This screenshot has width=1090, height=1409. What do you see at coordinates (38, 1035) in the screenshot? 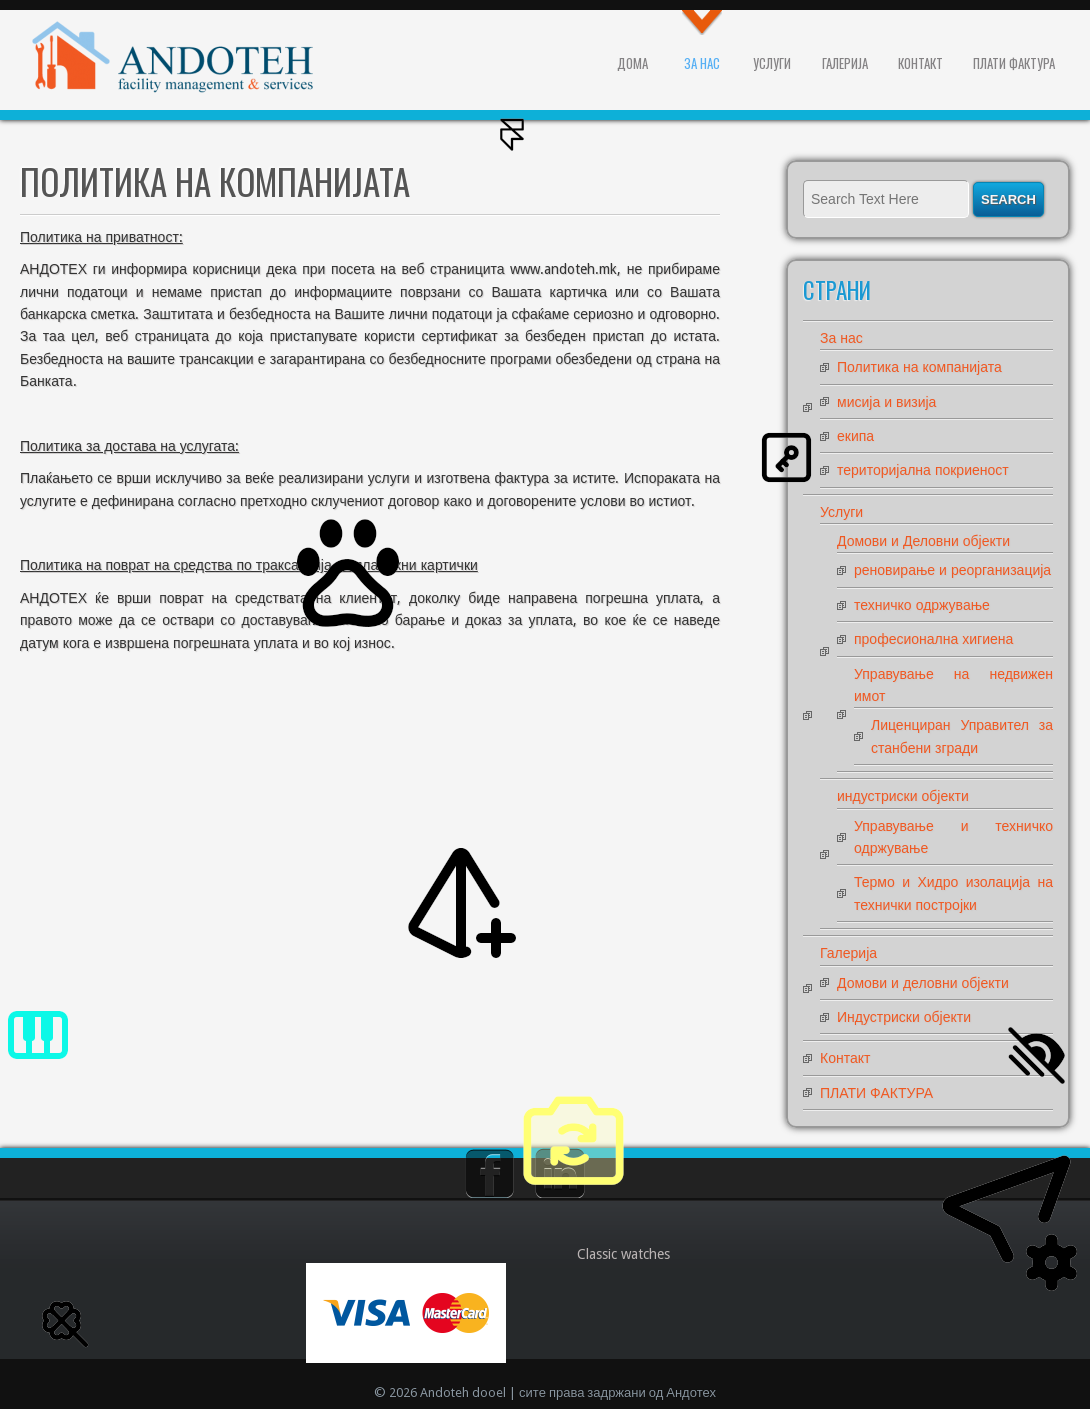
I see `open piano or keyboard instrument app` at bounding box center [38, 1035].